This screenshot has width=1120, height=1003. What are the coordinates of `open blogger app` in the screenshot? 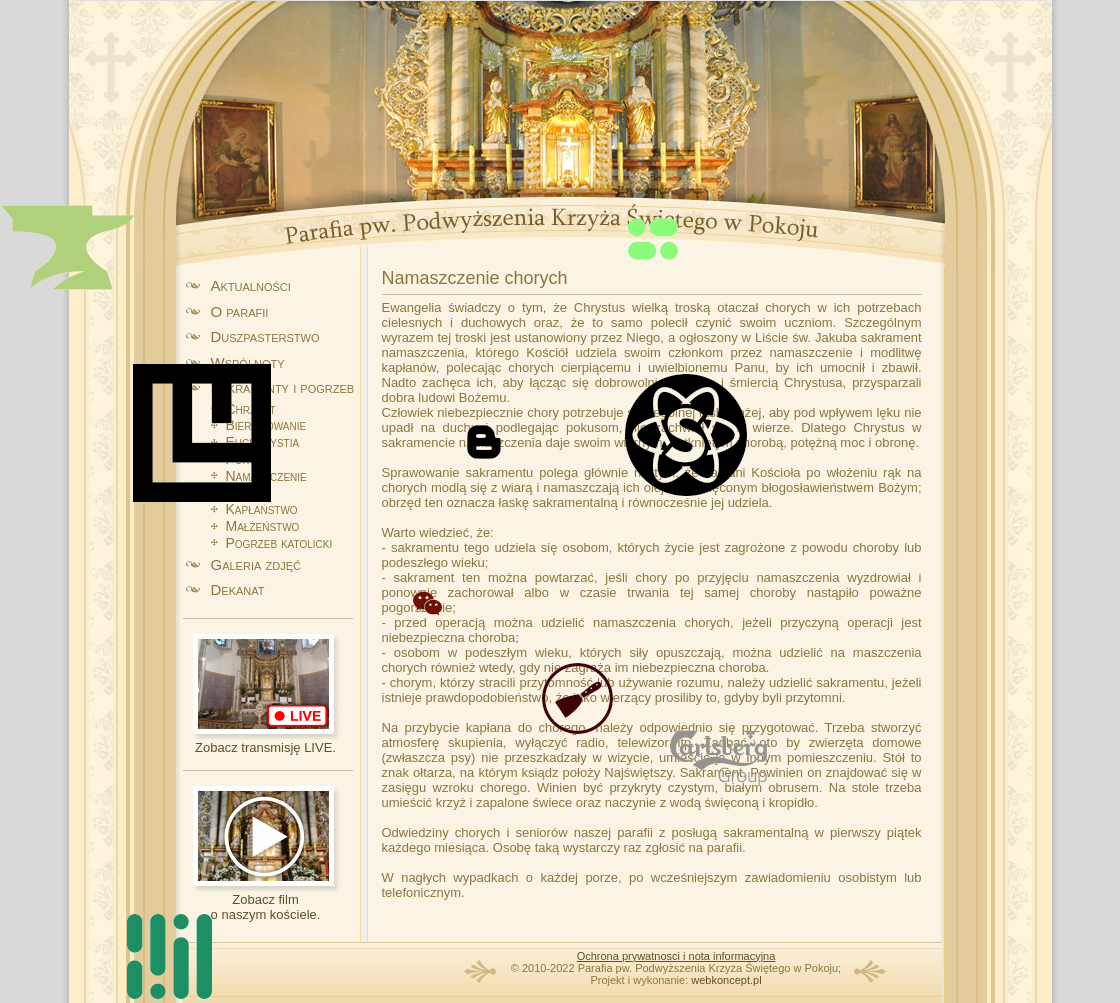 It's located at (484, 442).